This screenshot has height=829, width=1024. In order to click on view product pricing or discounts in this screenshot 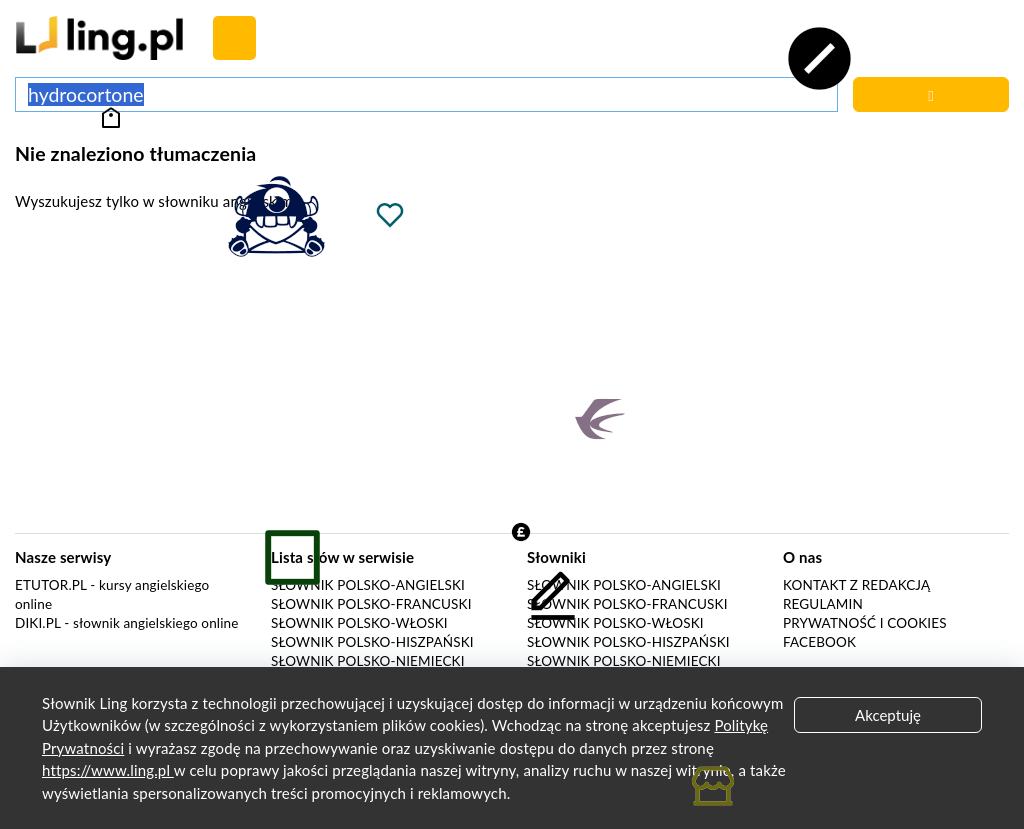, I will do `click(111, 118)`.